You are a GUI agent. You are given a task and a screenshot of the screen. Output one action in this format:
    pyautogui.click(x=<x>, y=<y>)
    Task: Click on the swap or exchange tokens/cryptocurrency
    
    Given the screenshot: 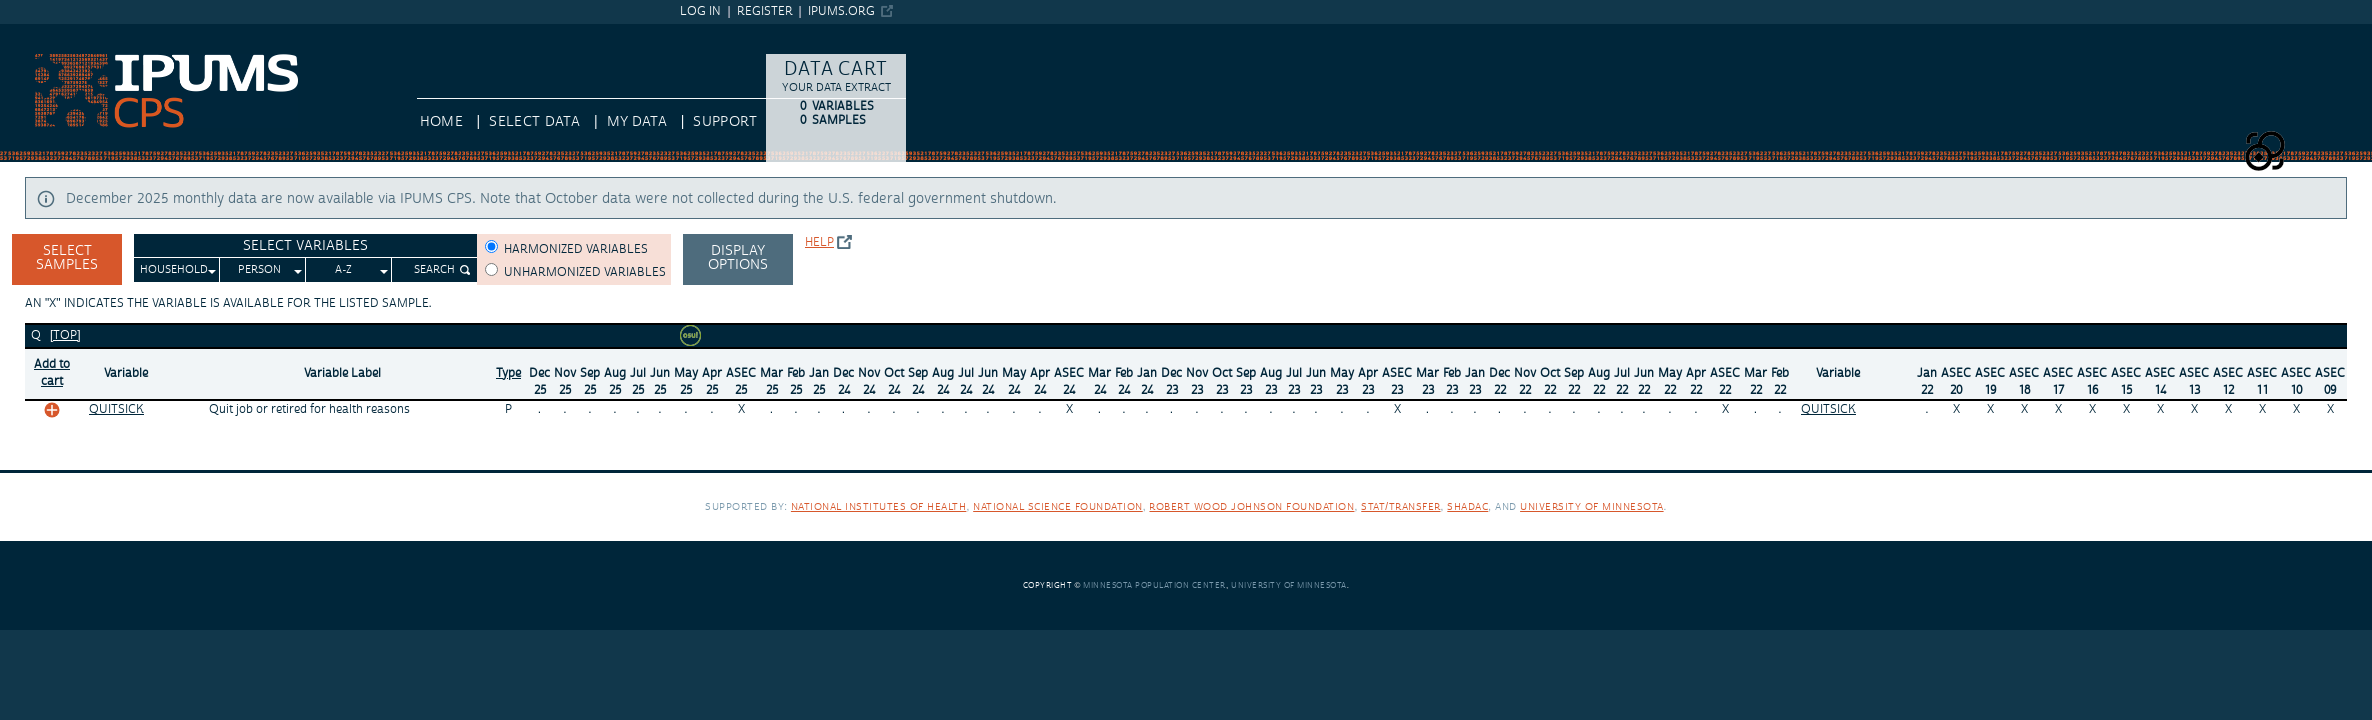 What is the action you would take?
    pyautogui.click(x=2265, y=151)
    